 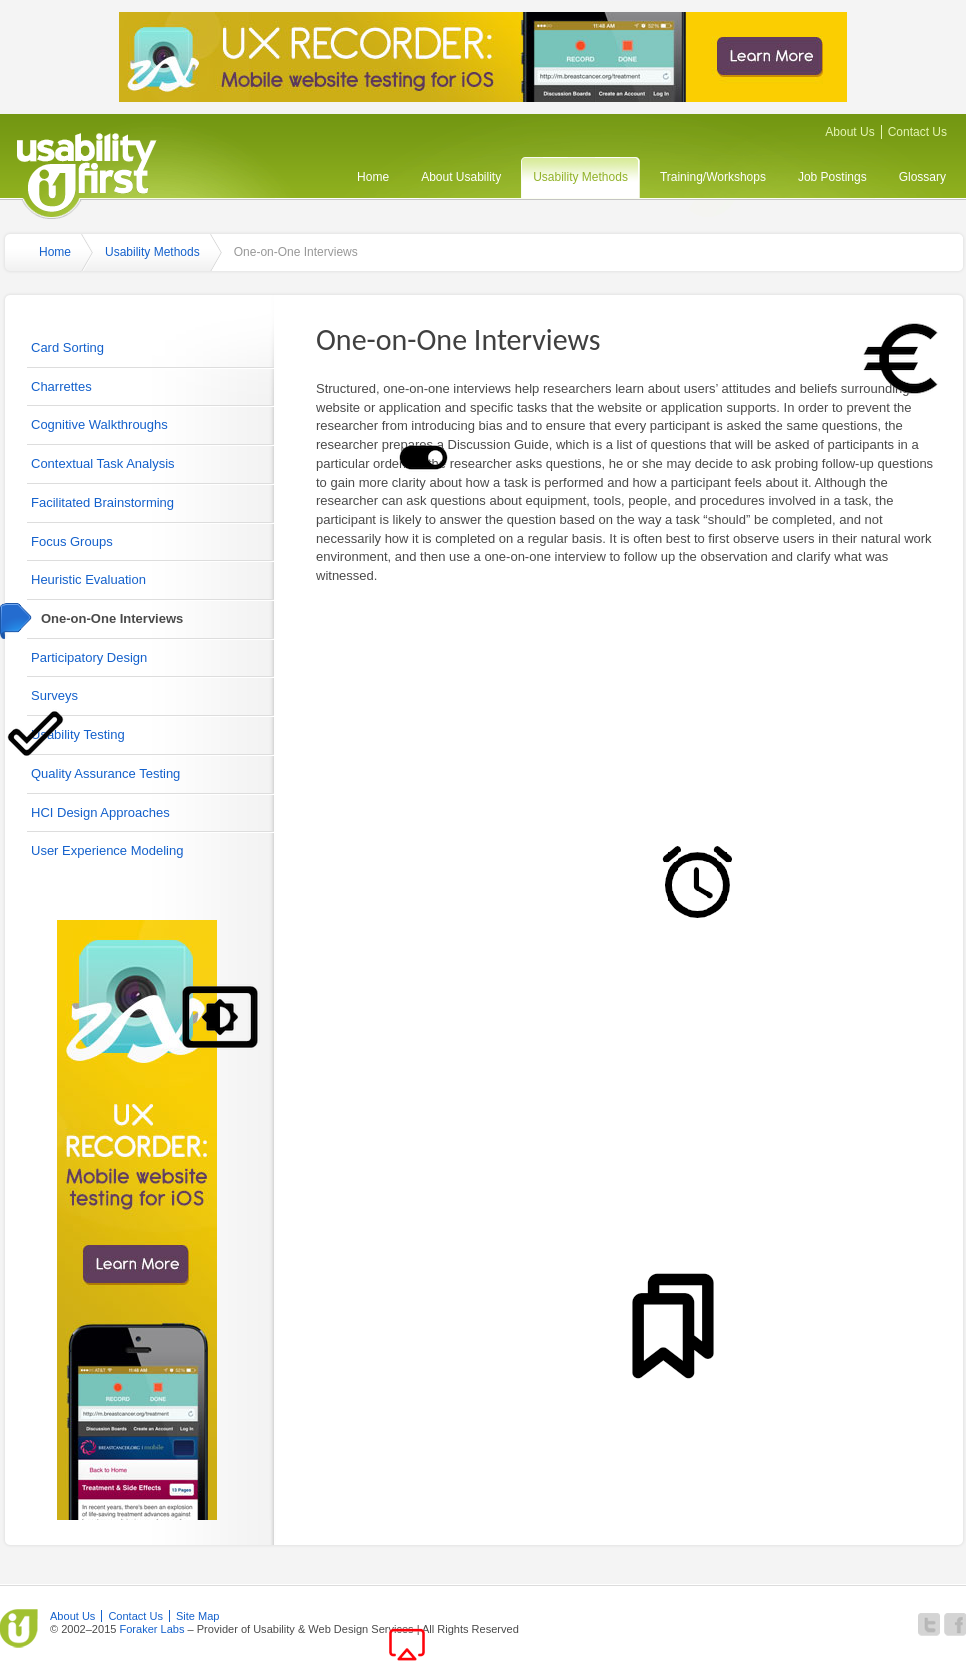 What do you see at coordinates (423, 457) in the screenshot?
I see `toggle switch in the on/enabled state` at bounding box center [423, 457].